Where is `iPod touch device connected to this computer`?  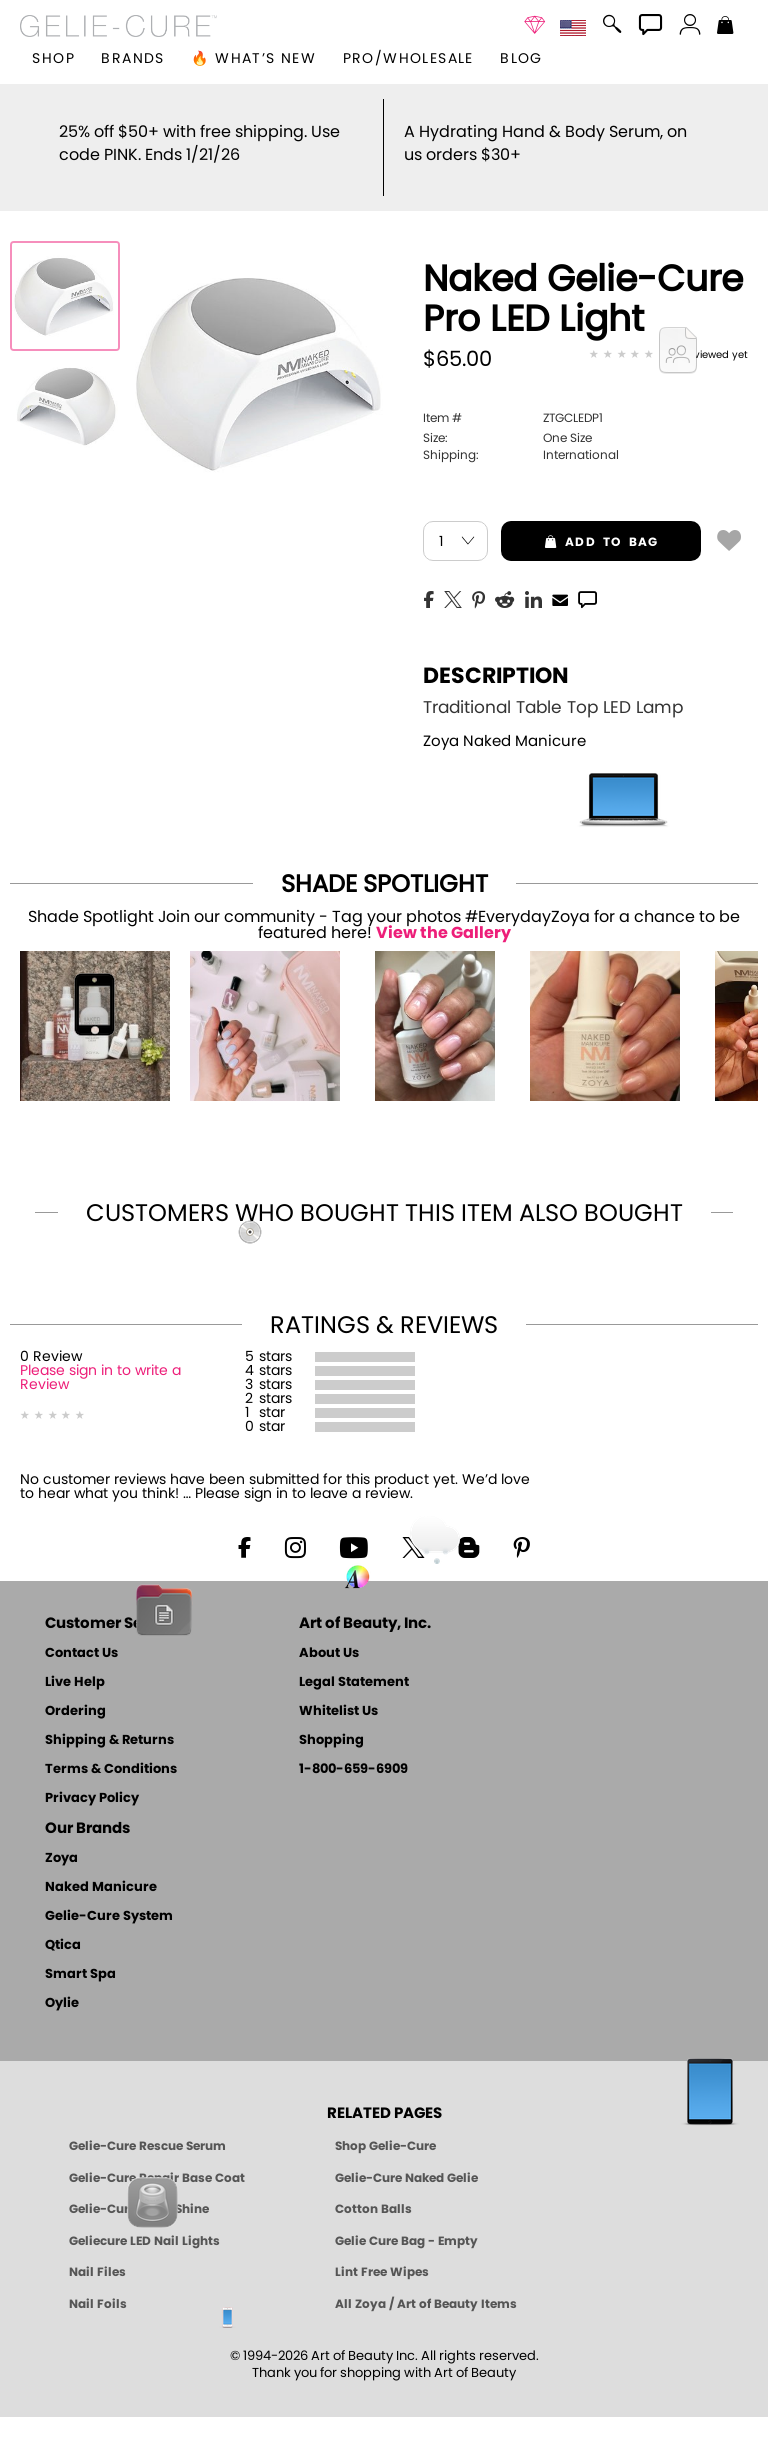
iPod touch device connected to this computer is located at coordinates (227, 2317).